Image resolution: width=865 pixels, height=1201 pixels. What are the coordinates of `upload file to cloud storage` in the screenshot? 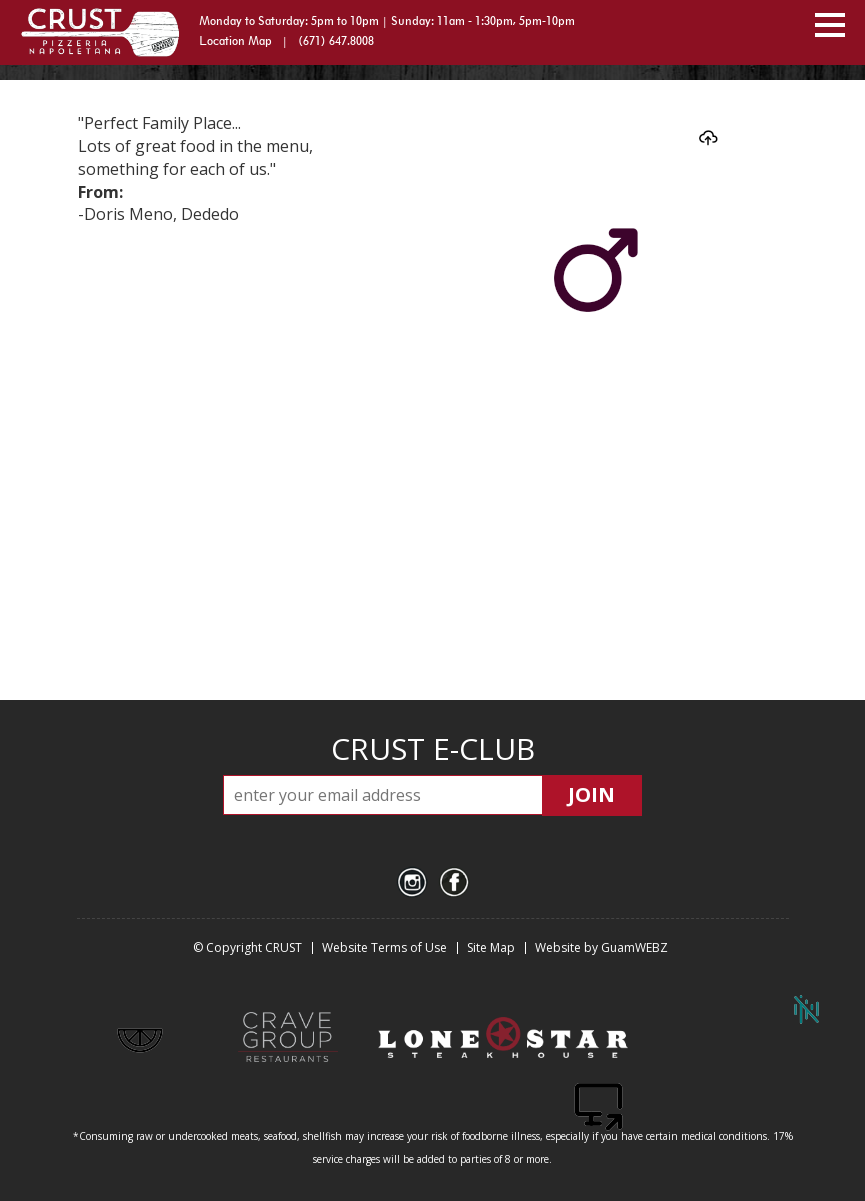 It's located at (708, 137).